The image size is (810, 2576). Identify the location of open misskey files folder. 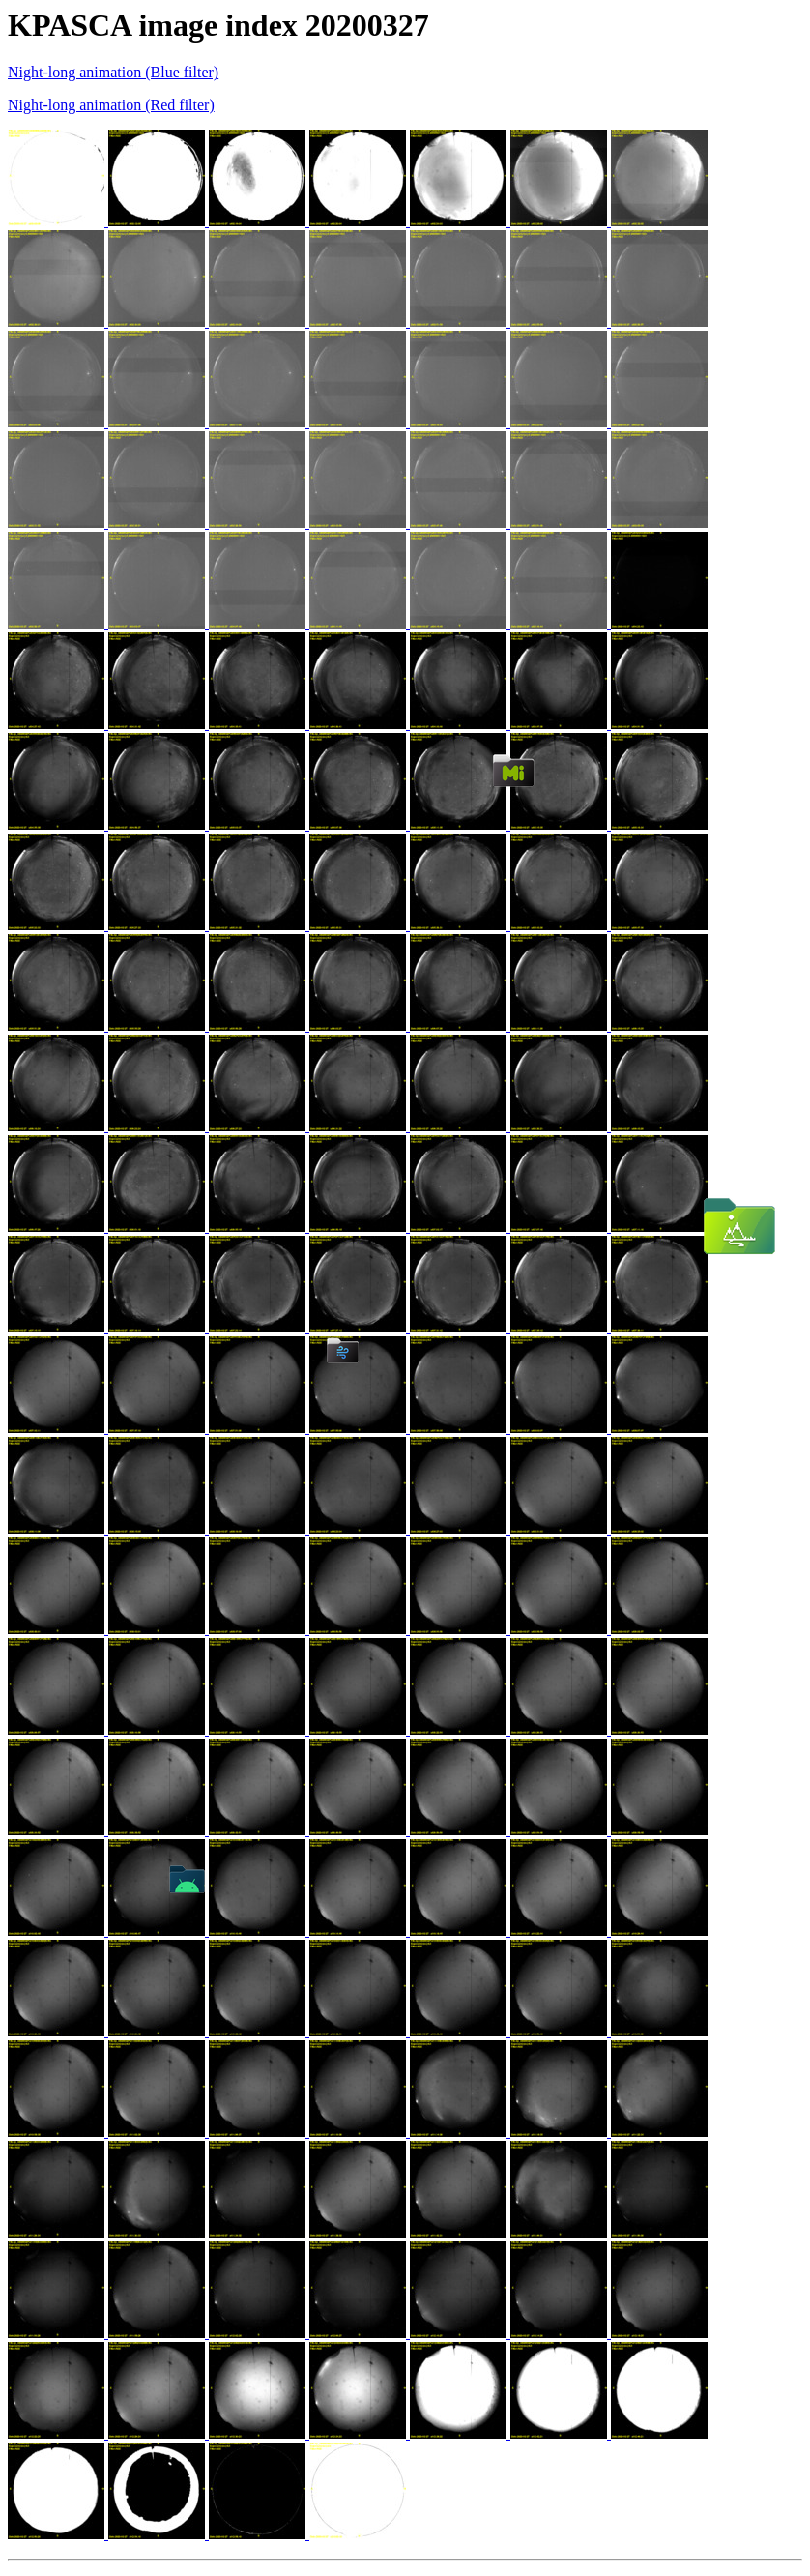
(513, 772).